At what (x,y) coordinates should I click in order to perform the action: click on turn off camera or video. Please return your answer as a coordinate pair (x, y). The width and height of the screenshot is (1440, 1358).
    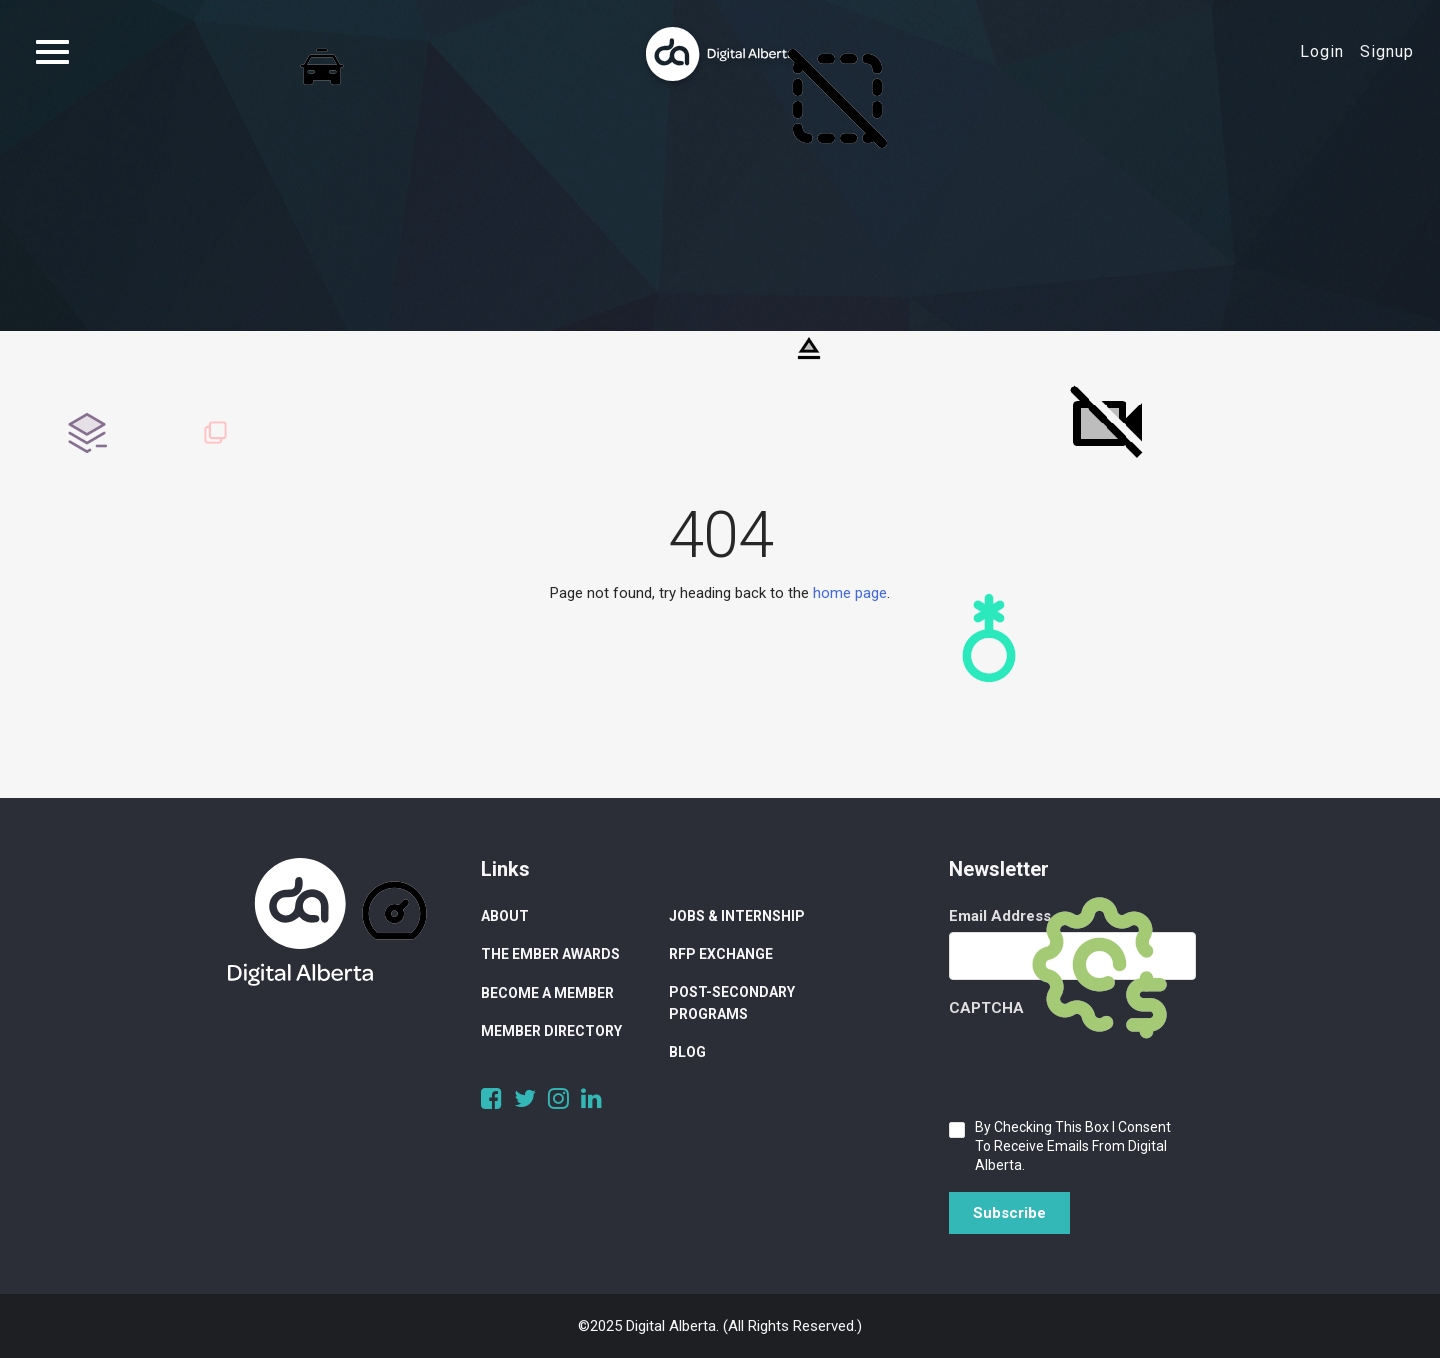
    Looking at the image, I should click on (1107, 423).